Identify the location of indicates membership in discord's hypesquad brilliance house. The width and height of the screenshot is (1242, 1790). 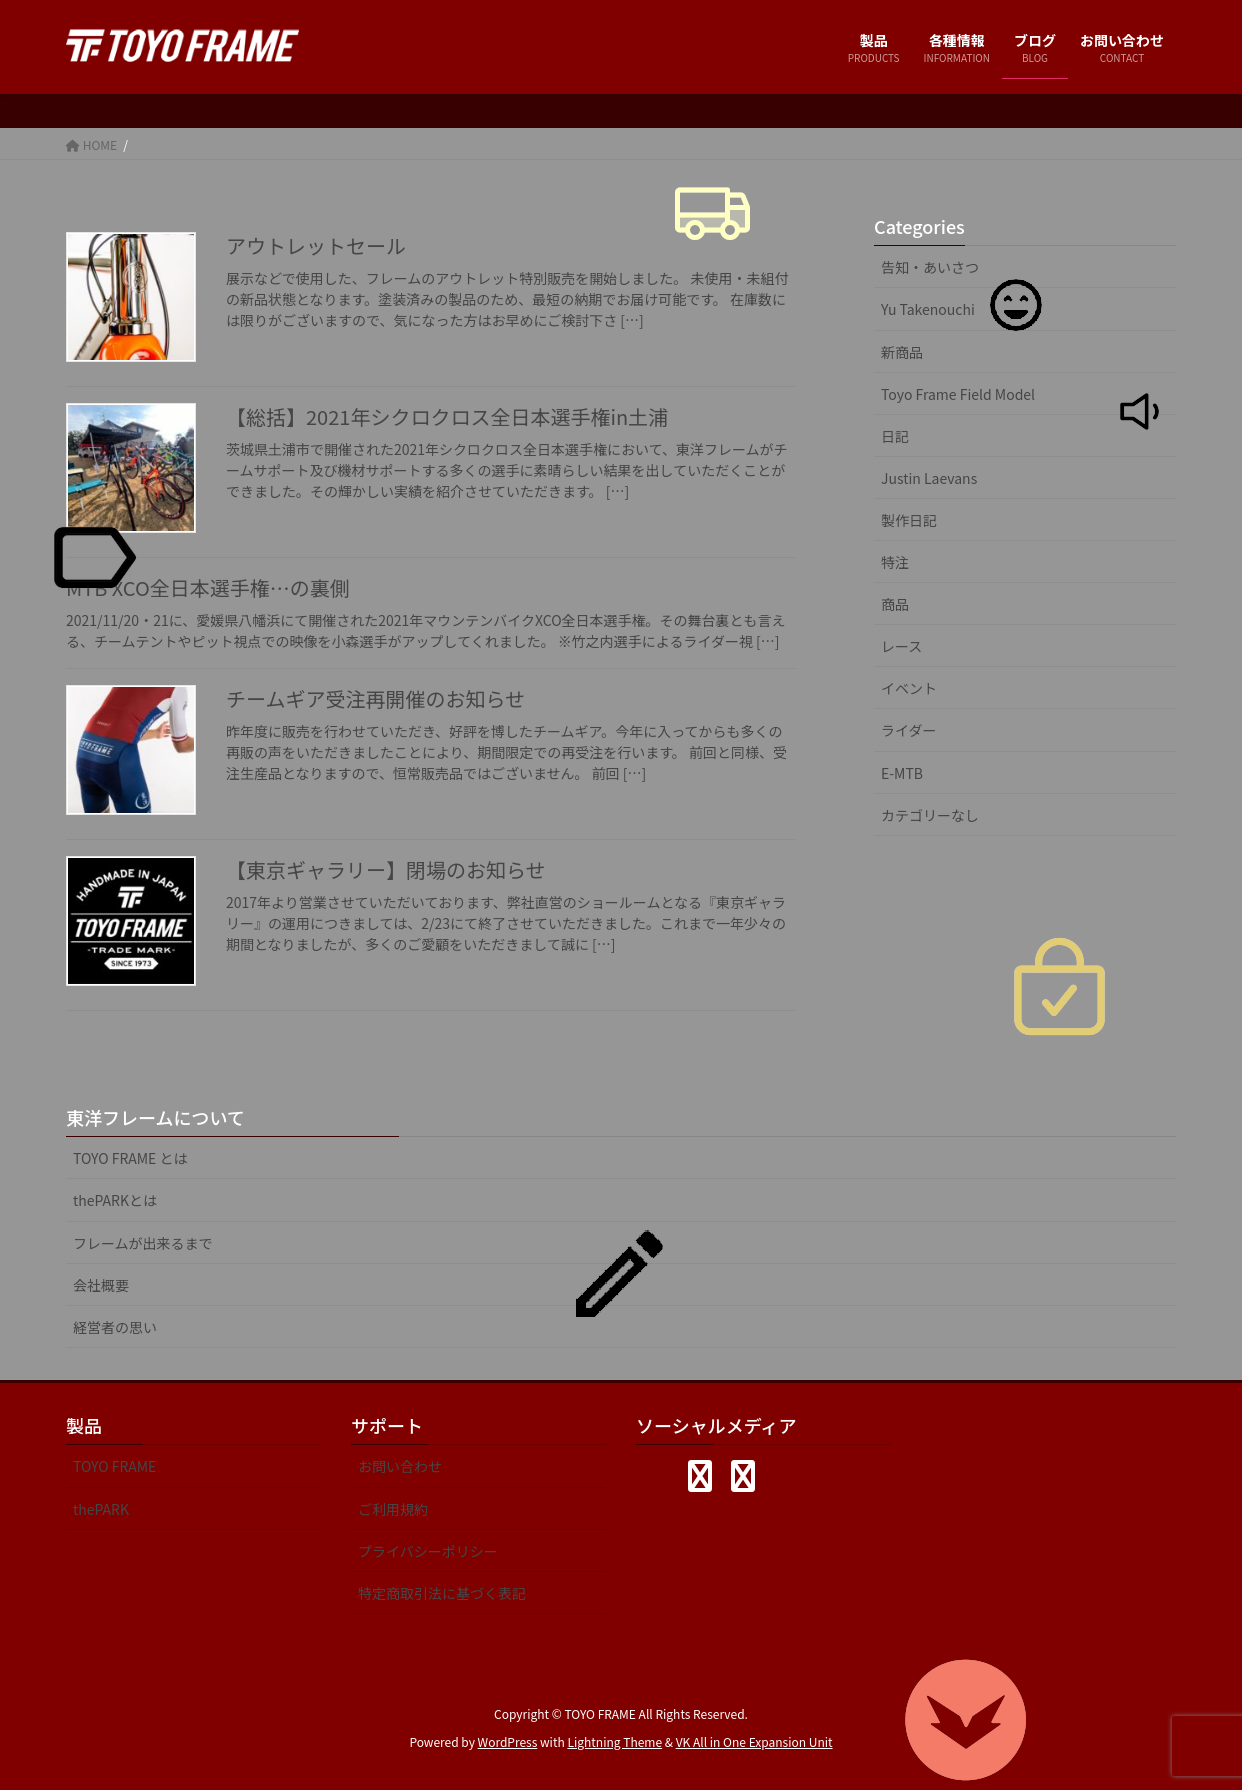
(966, 1720).